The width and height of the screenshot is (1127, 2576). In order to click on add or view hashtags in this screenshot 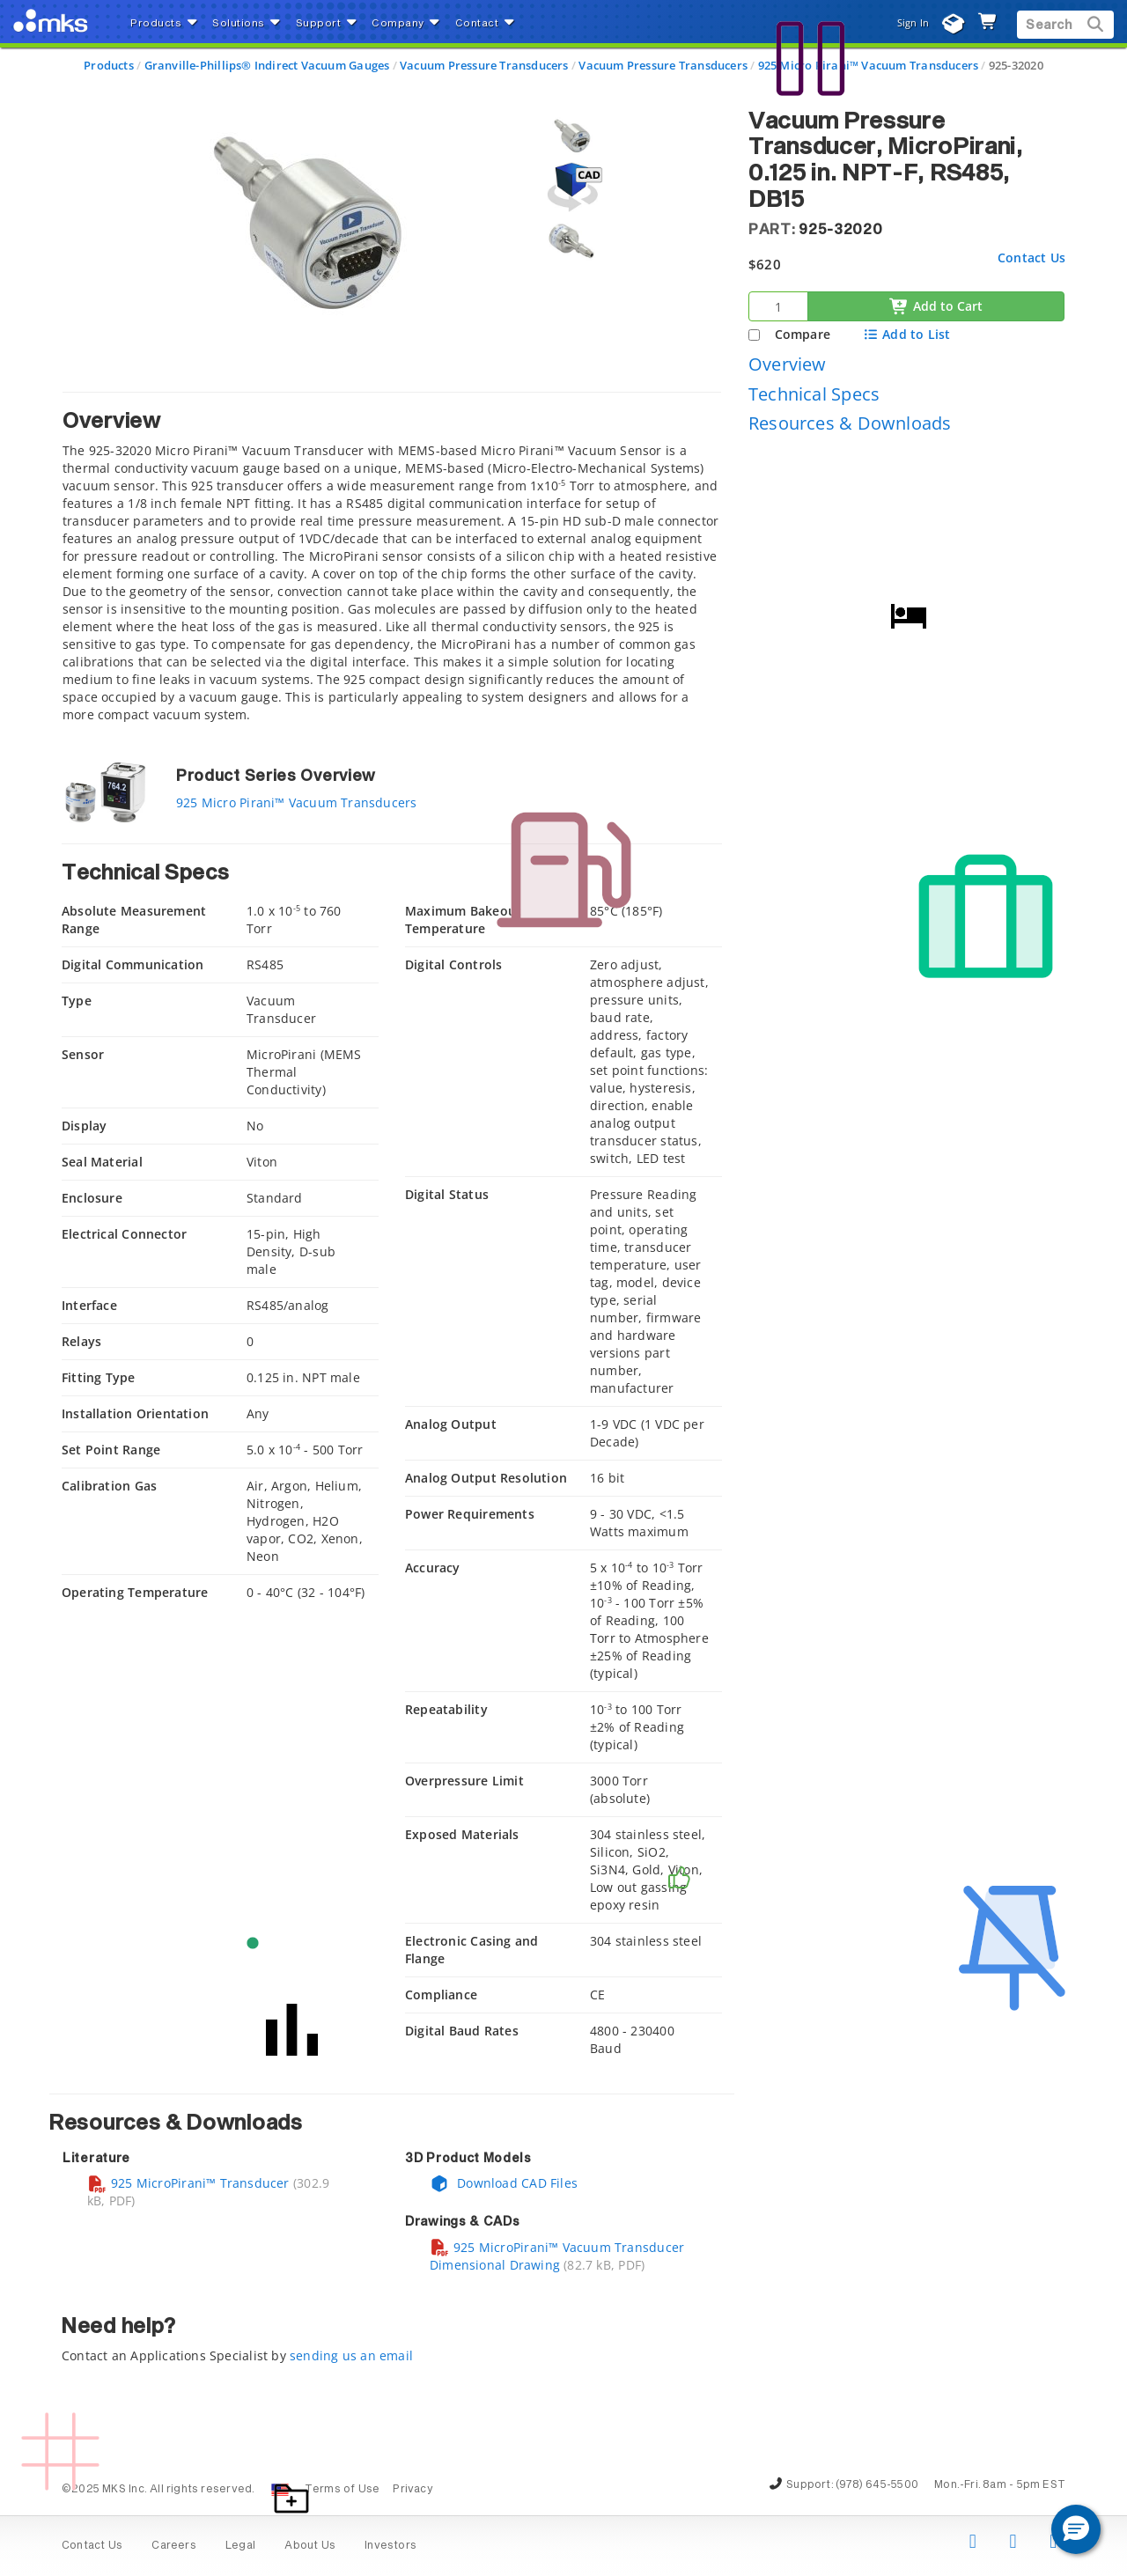, I will do `click(60, 2451)`.